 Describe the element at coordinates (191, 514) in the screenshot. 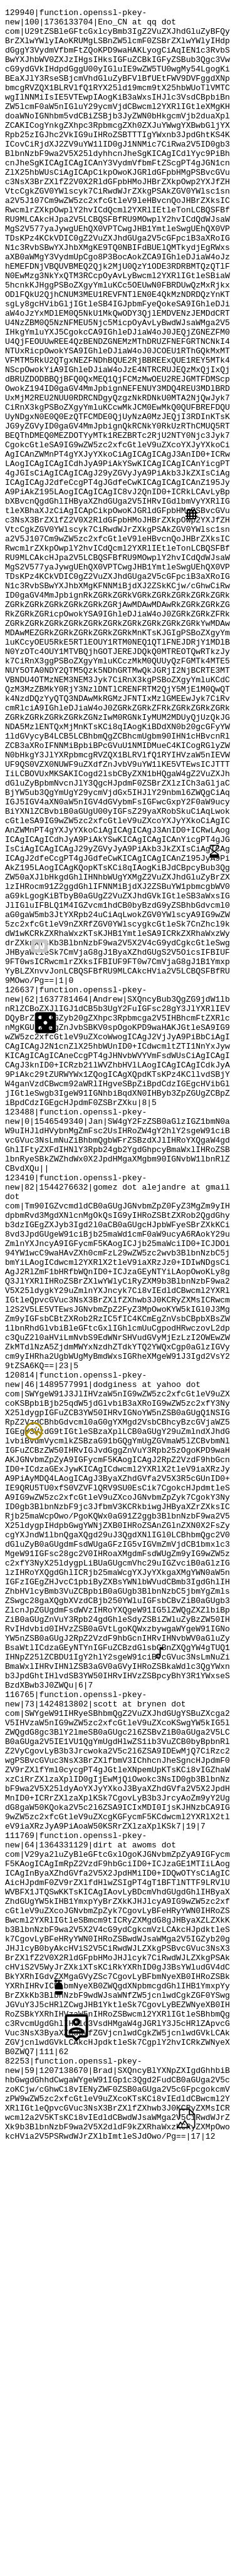

I see `access fence or boundary settings` at that location.